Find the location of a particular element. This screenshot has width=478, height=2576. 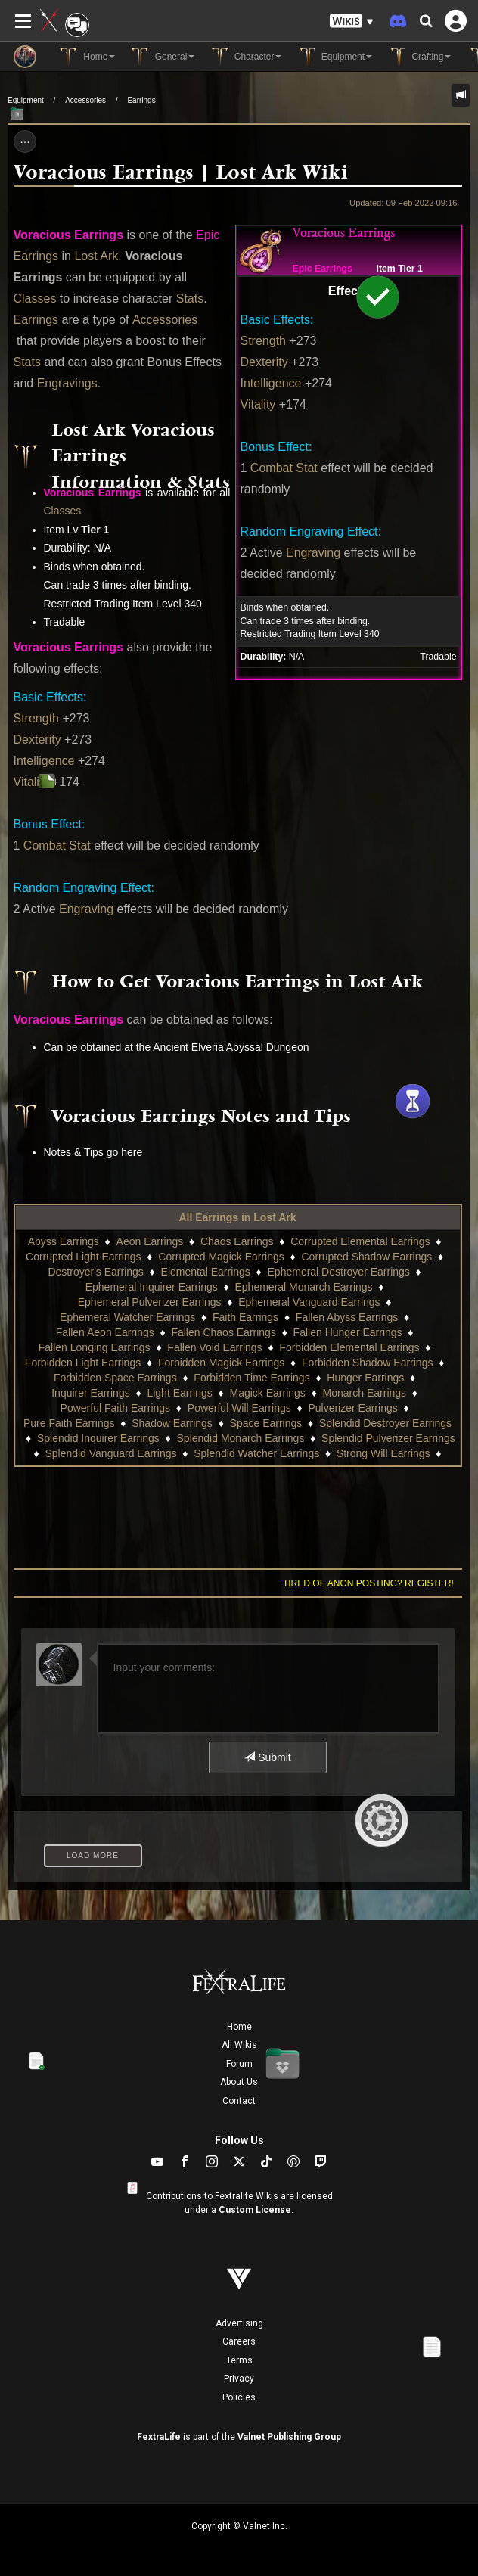

confirm or accept a calculation is located at coordinates (377, 297).